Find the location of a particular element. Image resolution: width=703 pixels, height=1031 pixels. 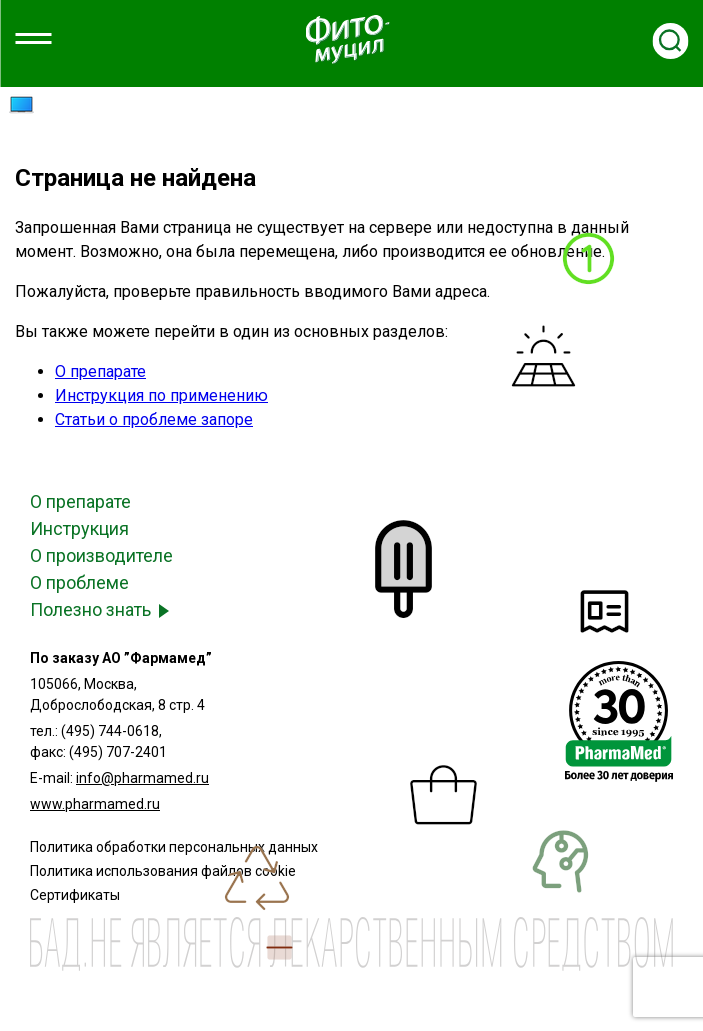

access AI or machine learning features is located at coordinates (561, 861).